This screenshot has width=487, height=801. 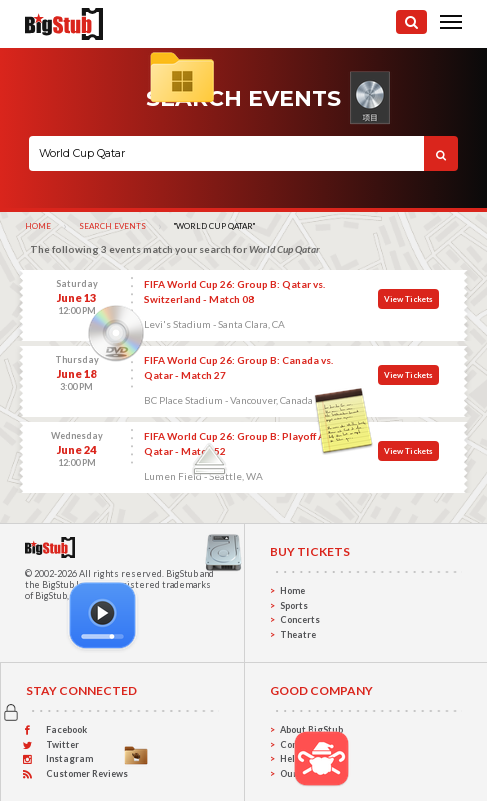 I want to click on open notes application, so click(x=343, y=420).